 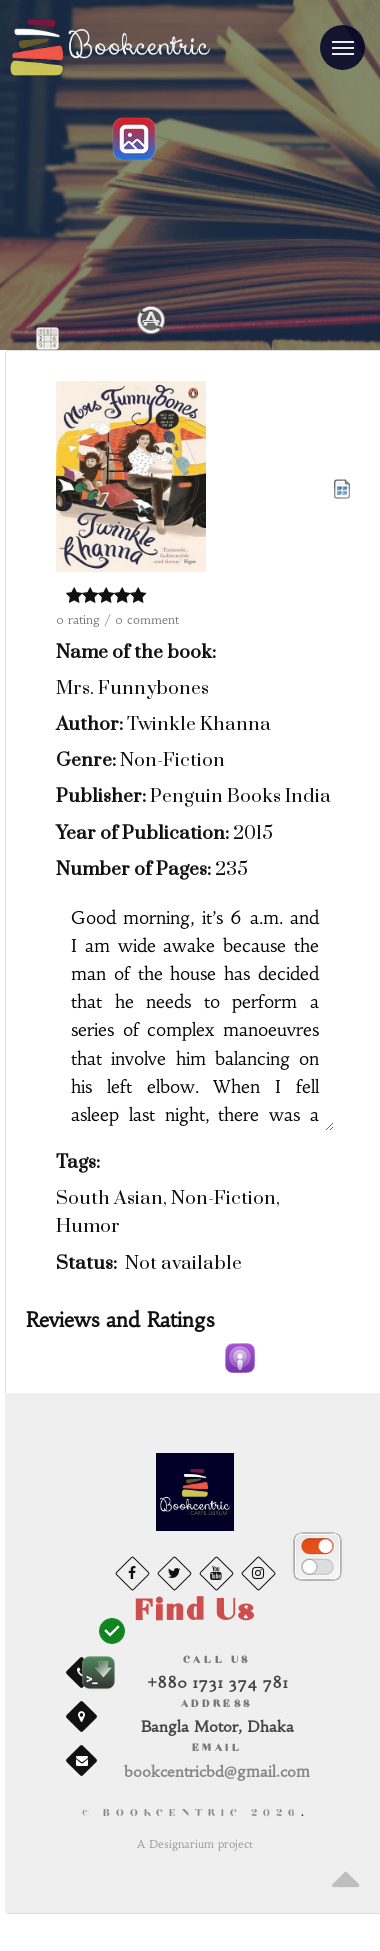 What do you see at coordinates (240, 1358) in the screenshot?
I see `open the podcasts app` at bounding box center [240, 1358].